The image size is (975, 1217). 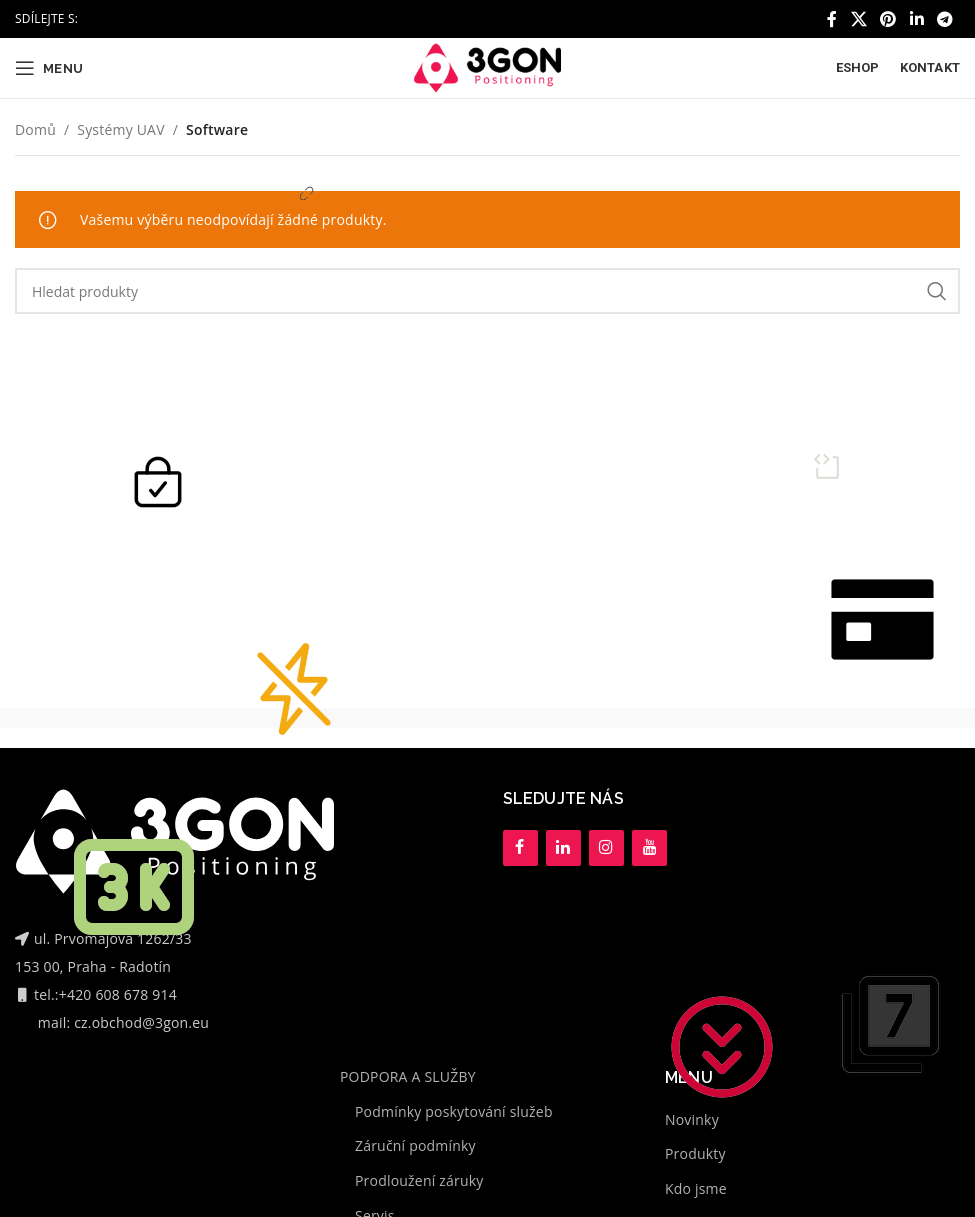 What do you see at coordinates (722, 1047) in the screenshot?
I see `expand all content below` at bounding box center [722, 1047].